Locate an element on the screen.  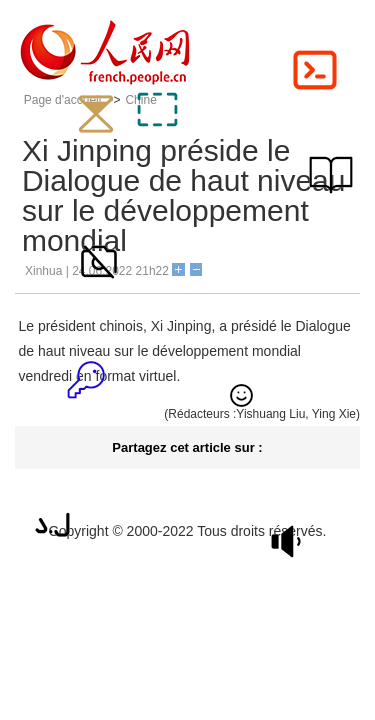
represents Libyan dinar currency is located at coordinates (52, 526).